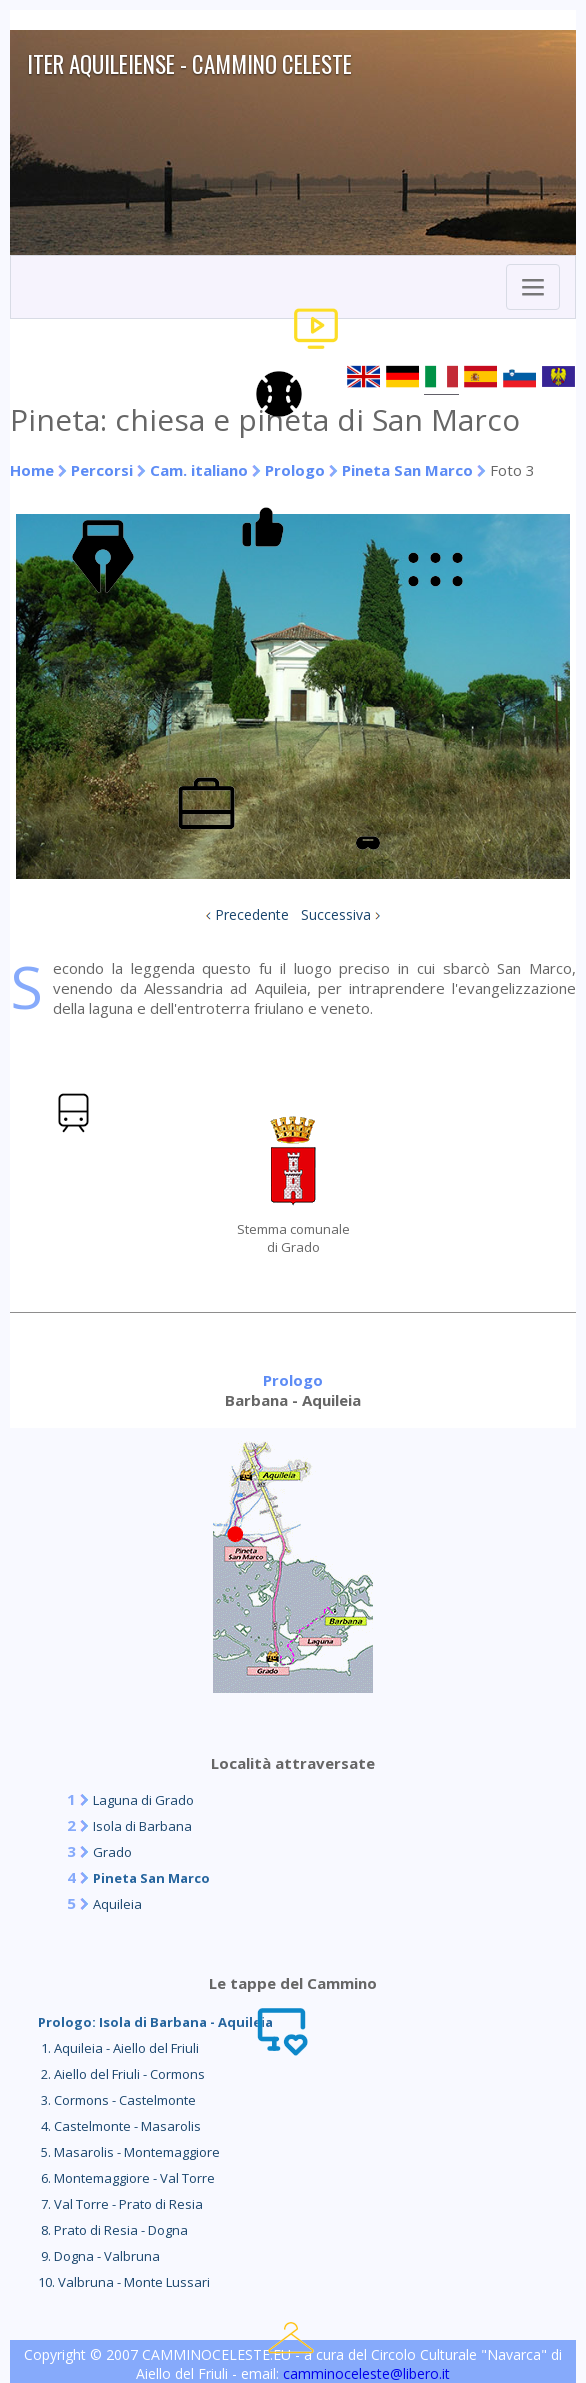  What do you see at coordinates (368, 843) in the screenshot?
I see `access virtual reality or AR settings` at bounding box center [368, 843].